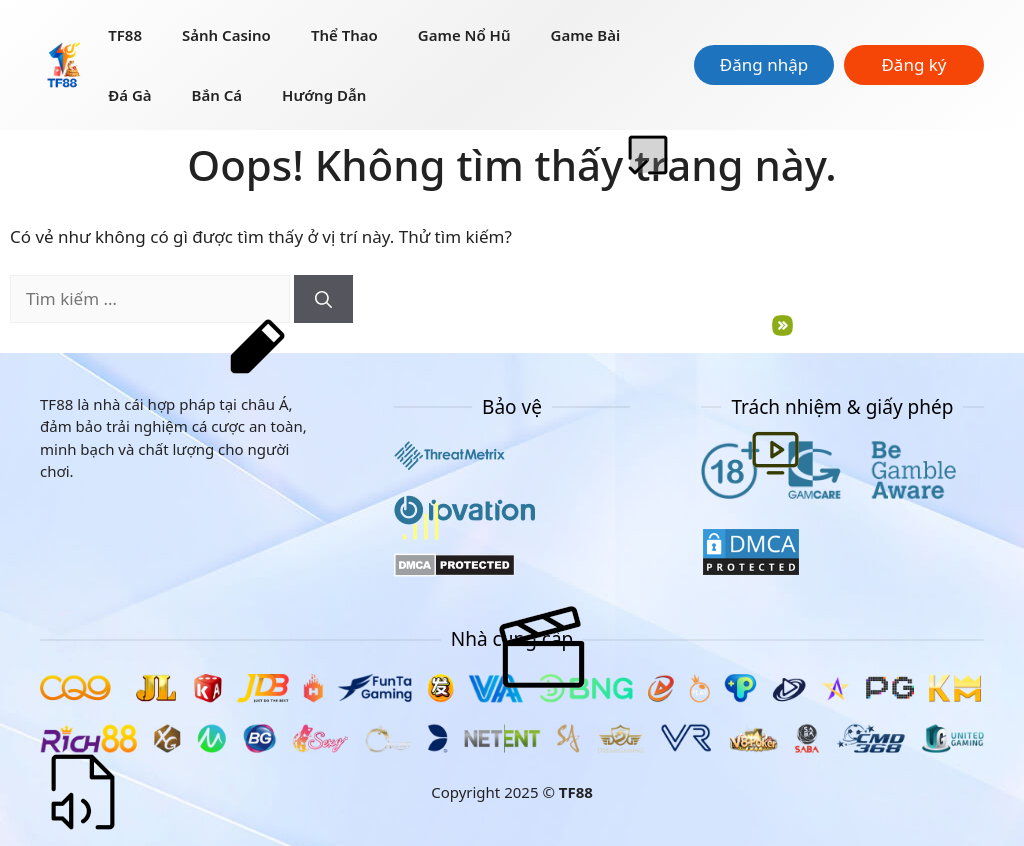 The image size is (1024, 846). What do you see at coordinates (83, 792) in the screenshot?
I see `open an audio file` at bounding box center [83, 792].